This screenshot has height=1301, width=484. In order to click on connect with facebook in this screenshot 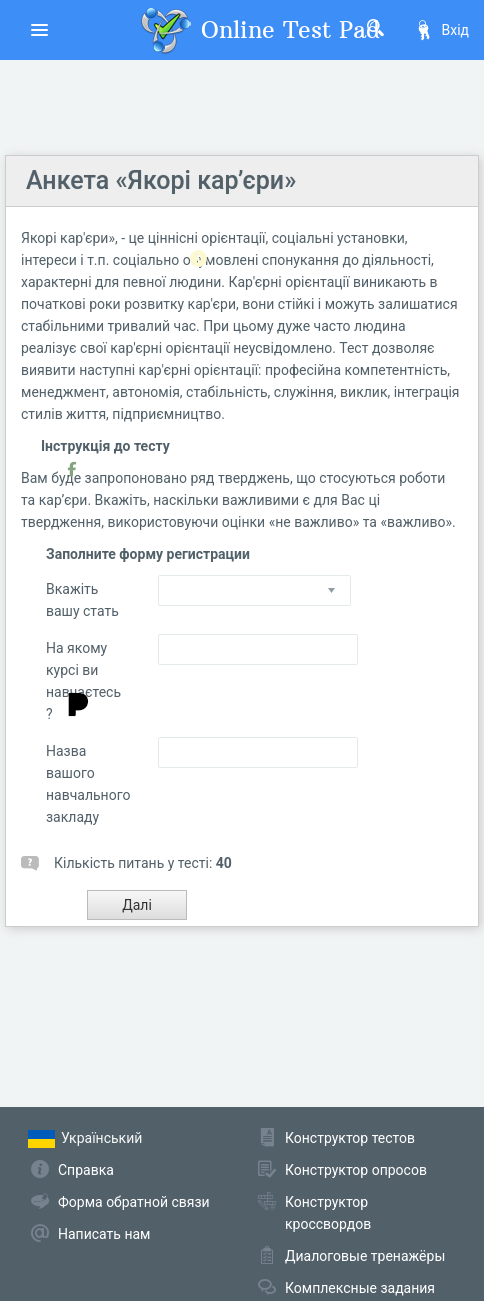, I will do `click(72, 469)`.